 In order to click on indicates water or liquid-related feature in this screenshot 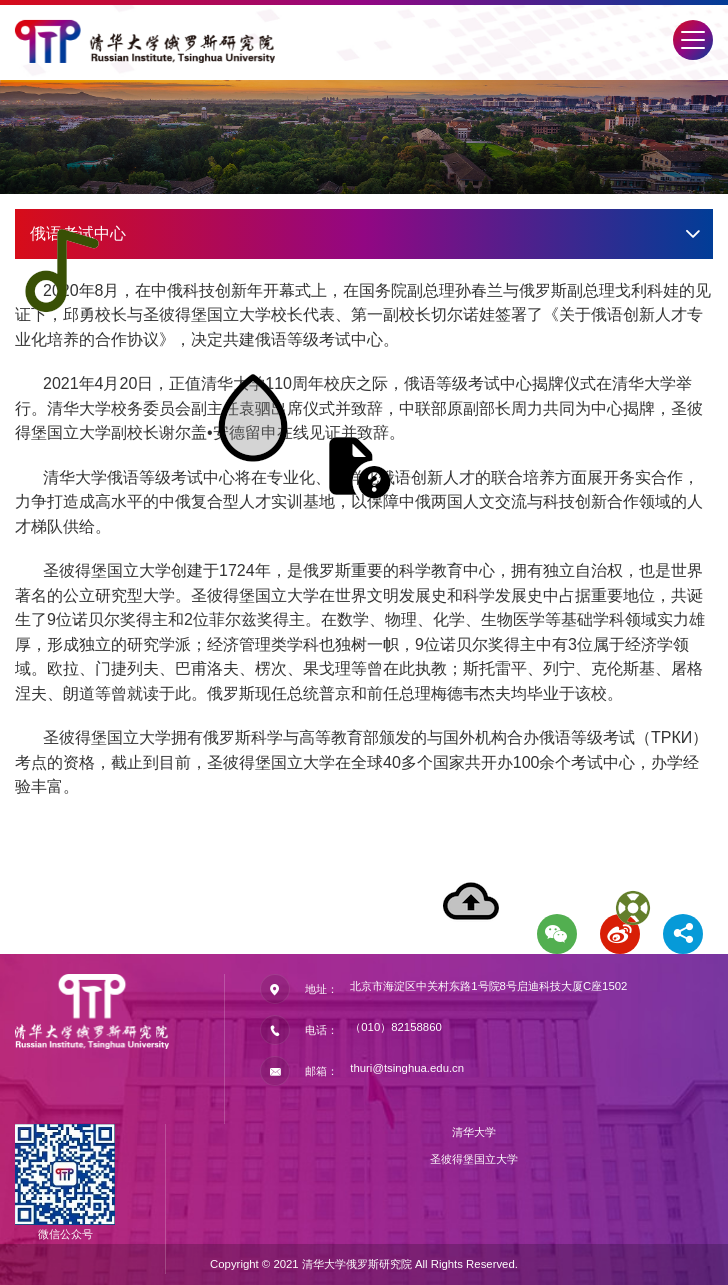, I will do `click(253, 421)`.